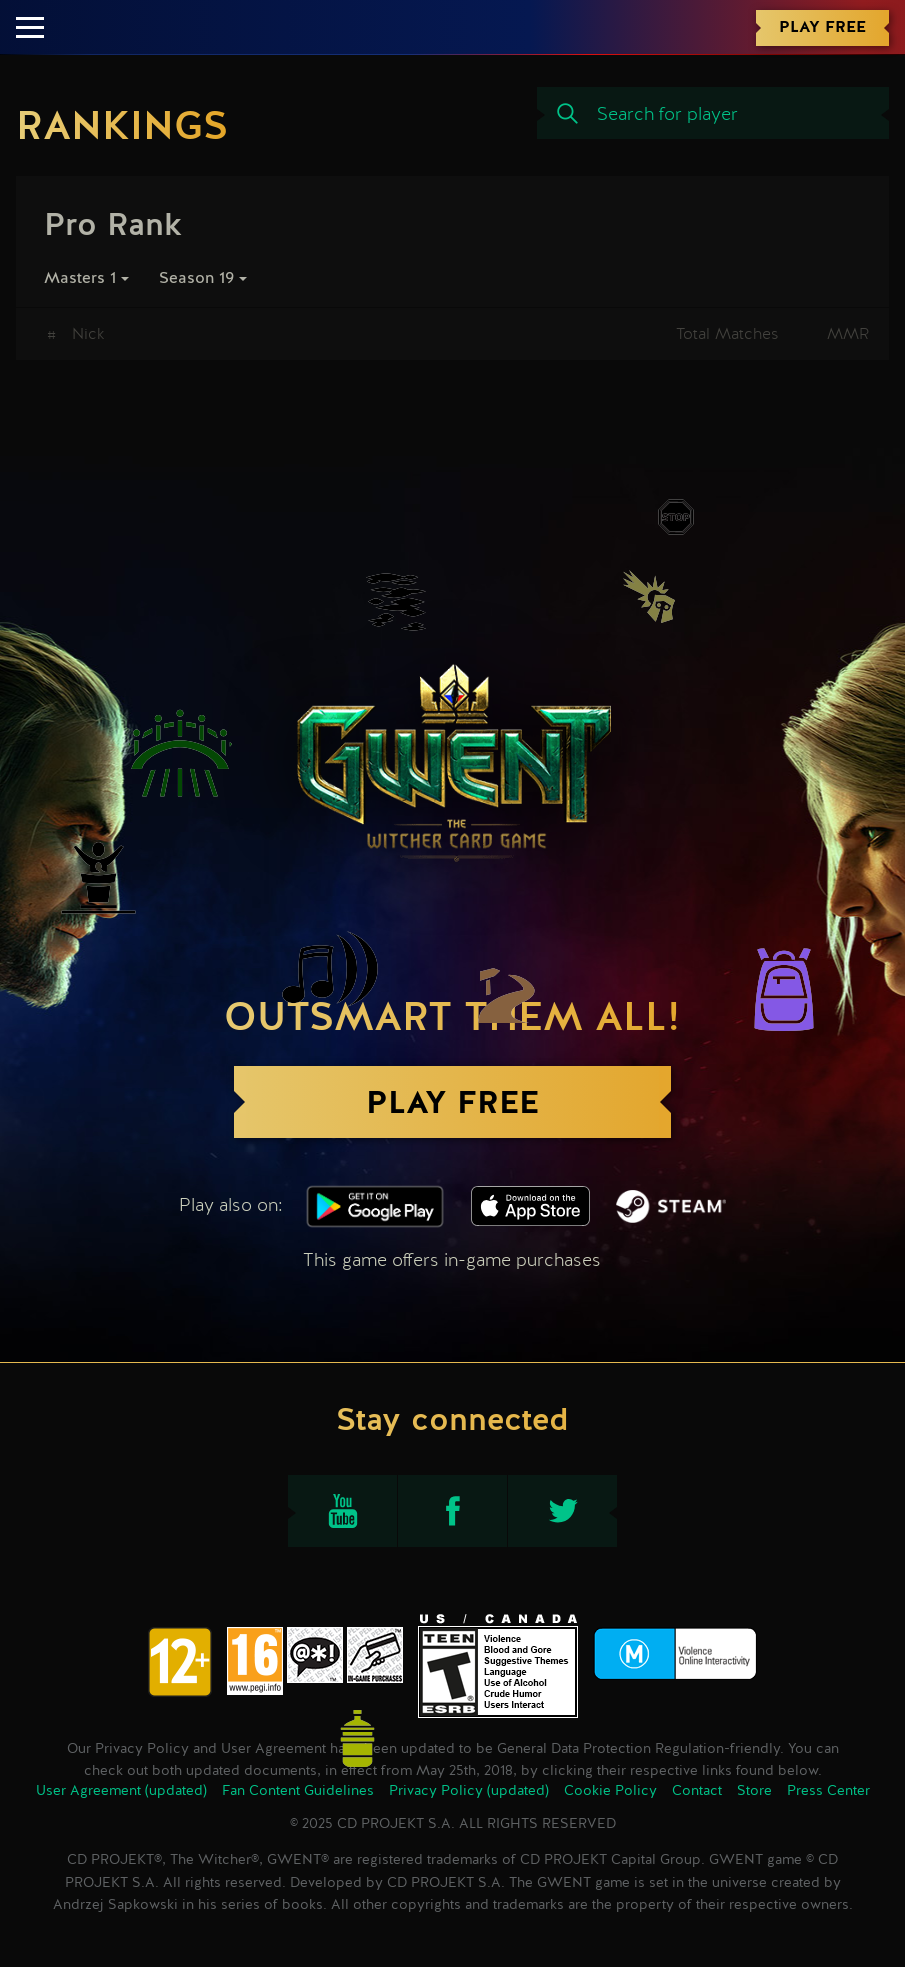 The width and height of the screenshot is (905, 1967). What do you see at coordinates (506, 995) in the screenshot?
I see `view hiking or walking trail routes` at bounding box center [506, 995].